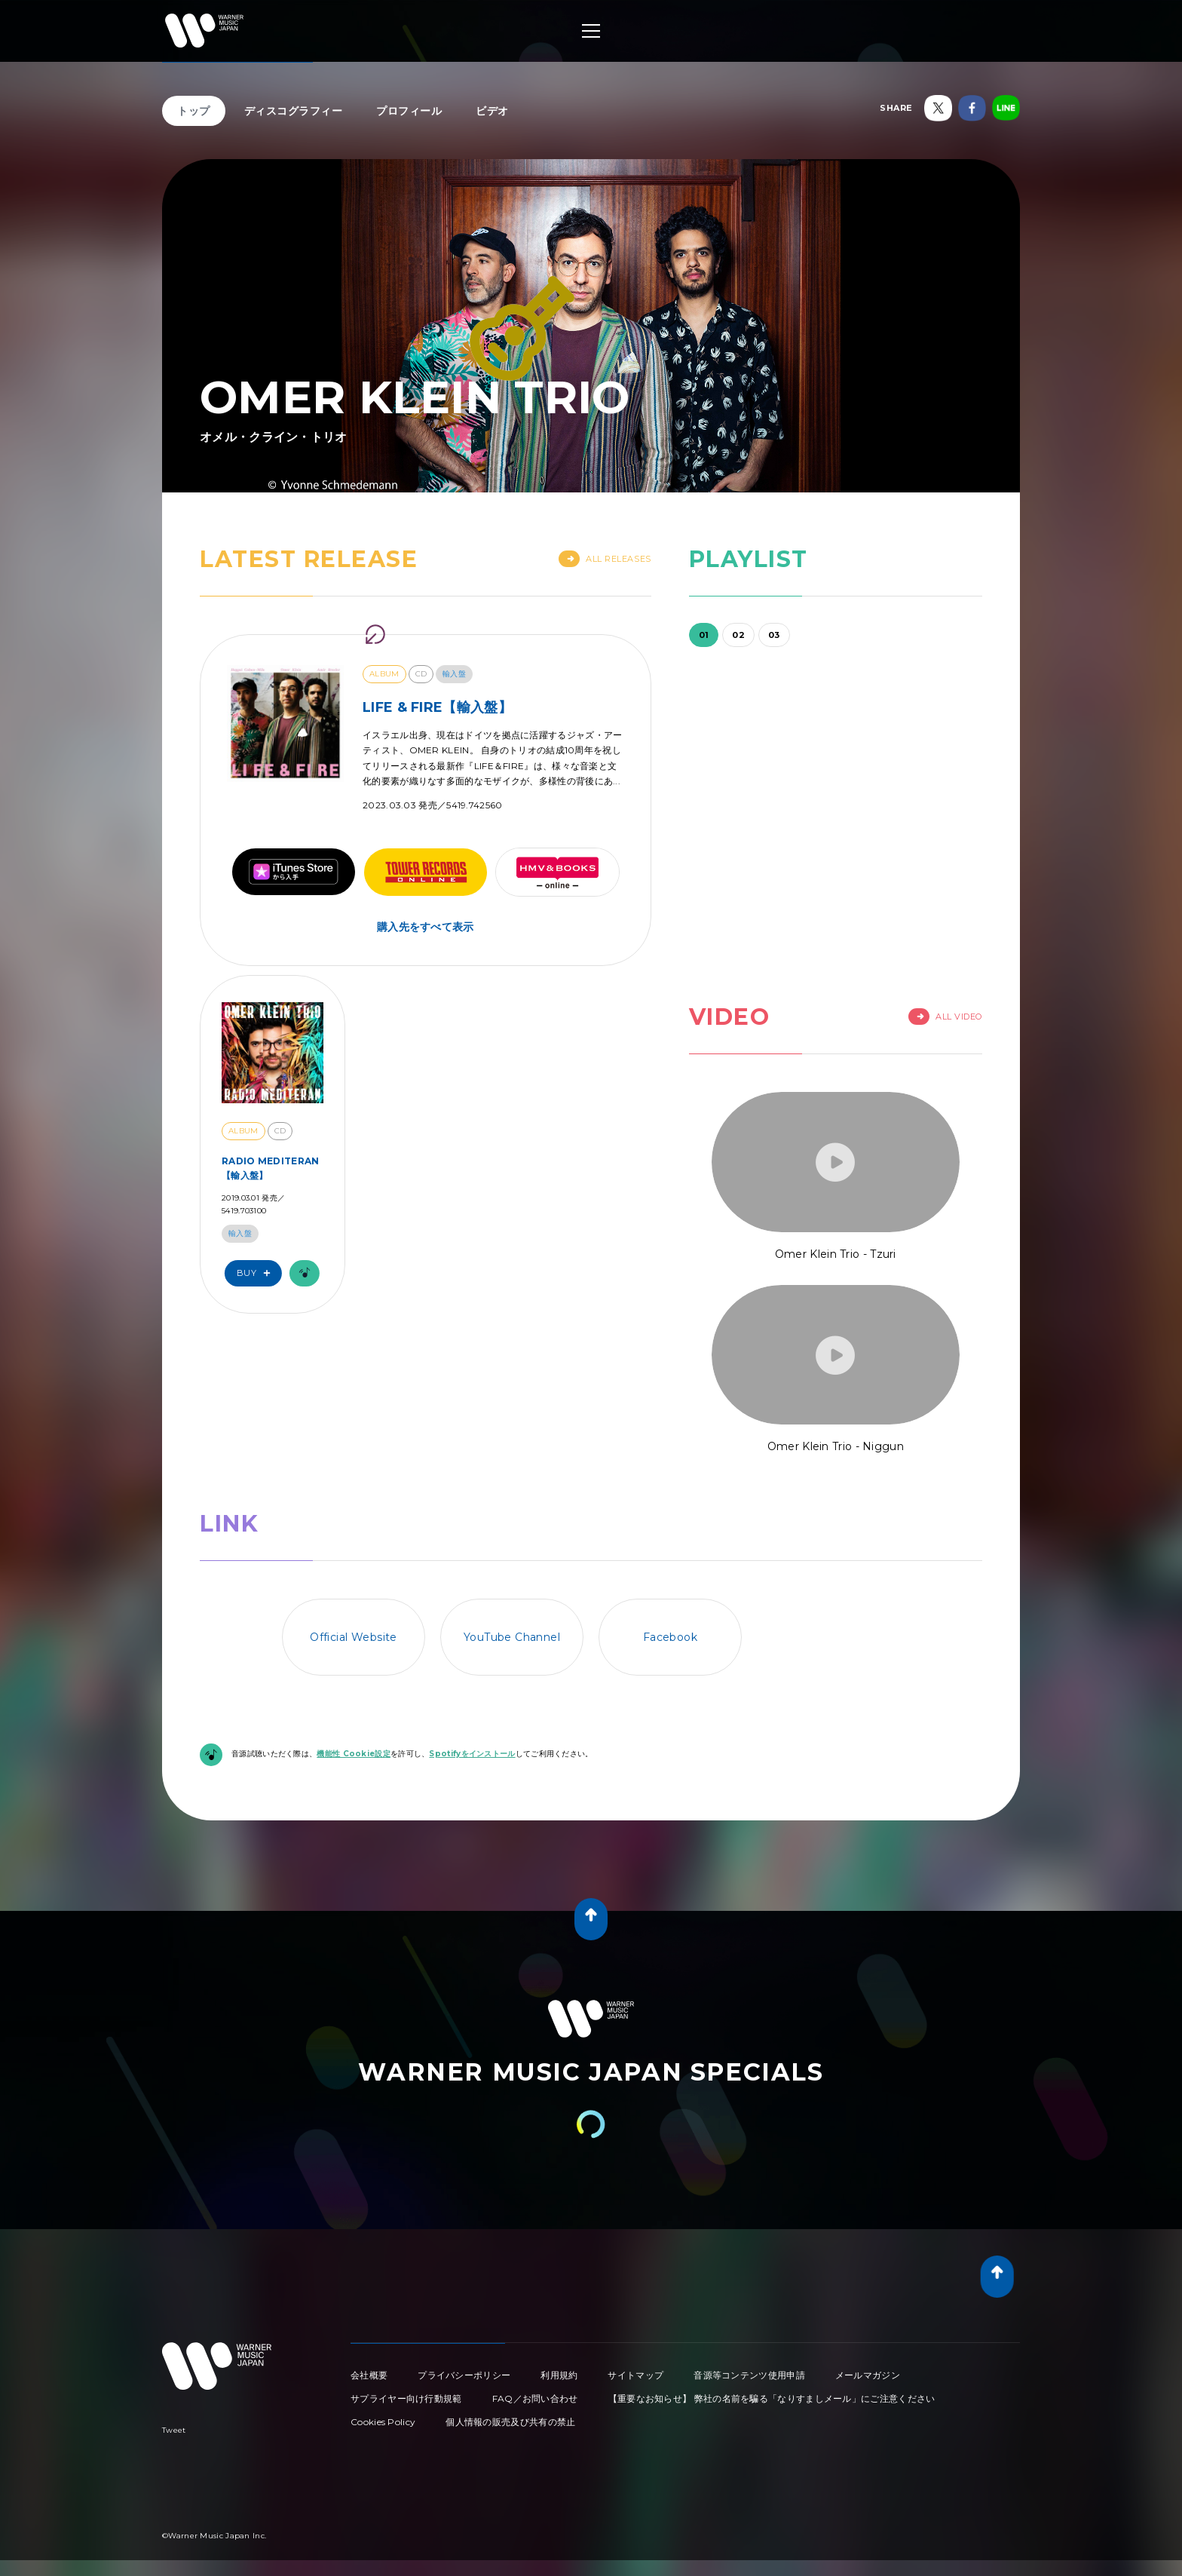 Image resolution: width=1182 pixels, height=2576 pixels. What do you see at coordinates (375, 634) in the screenshot?
I see `export or download content to the bottom-left` at bounding box center [375, 634].